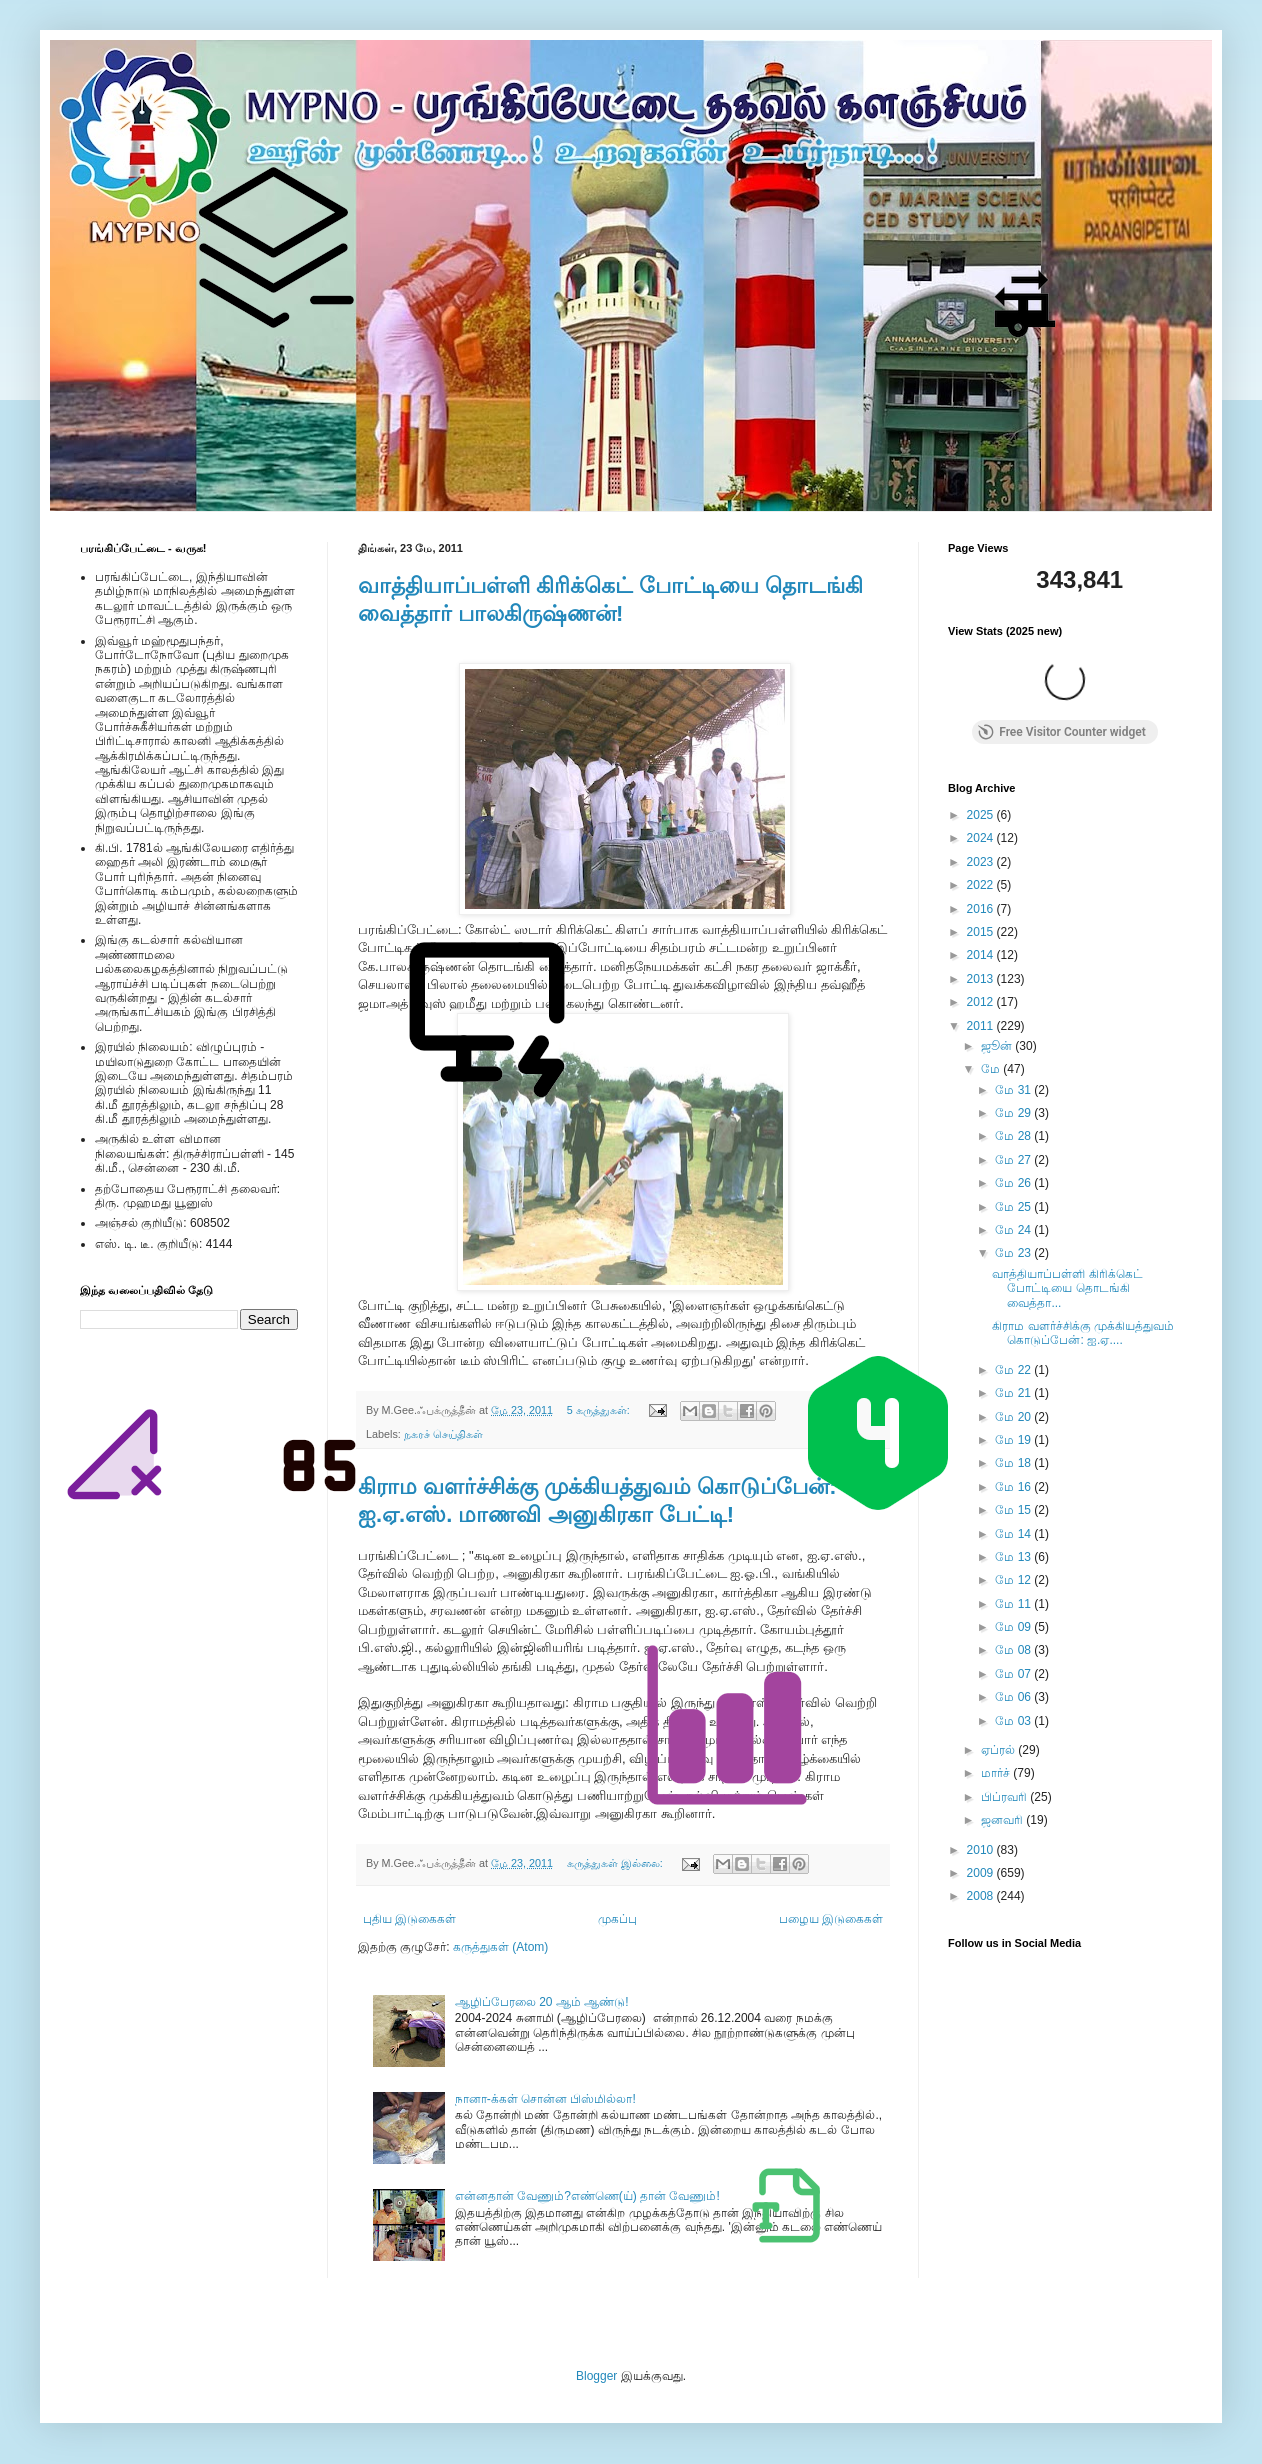 This screenshot has height=2464, width=1262. Describe the element at coordinates (273, 247) in the screenshot. I see `remove a layer from the stack` at that location.